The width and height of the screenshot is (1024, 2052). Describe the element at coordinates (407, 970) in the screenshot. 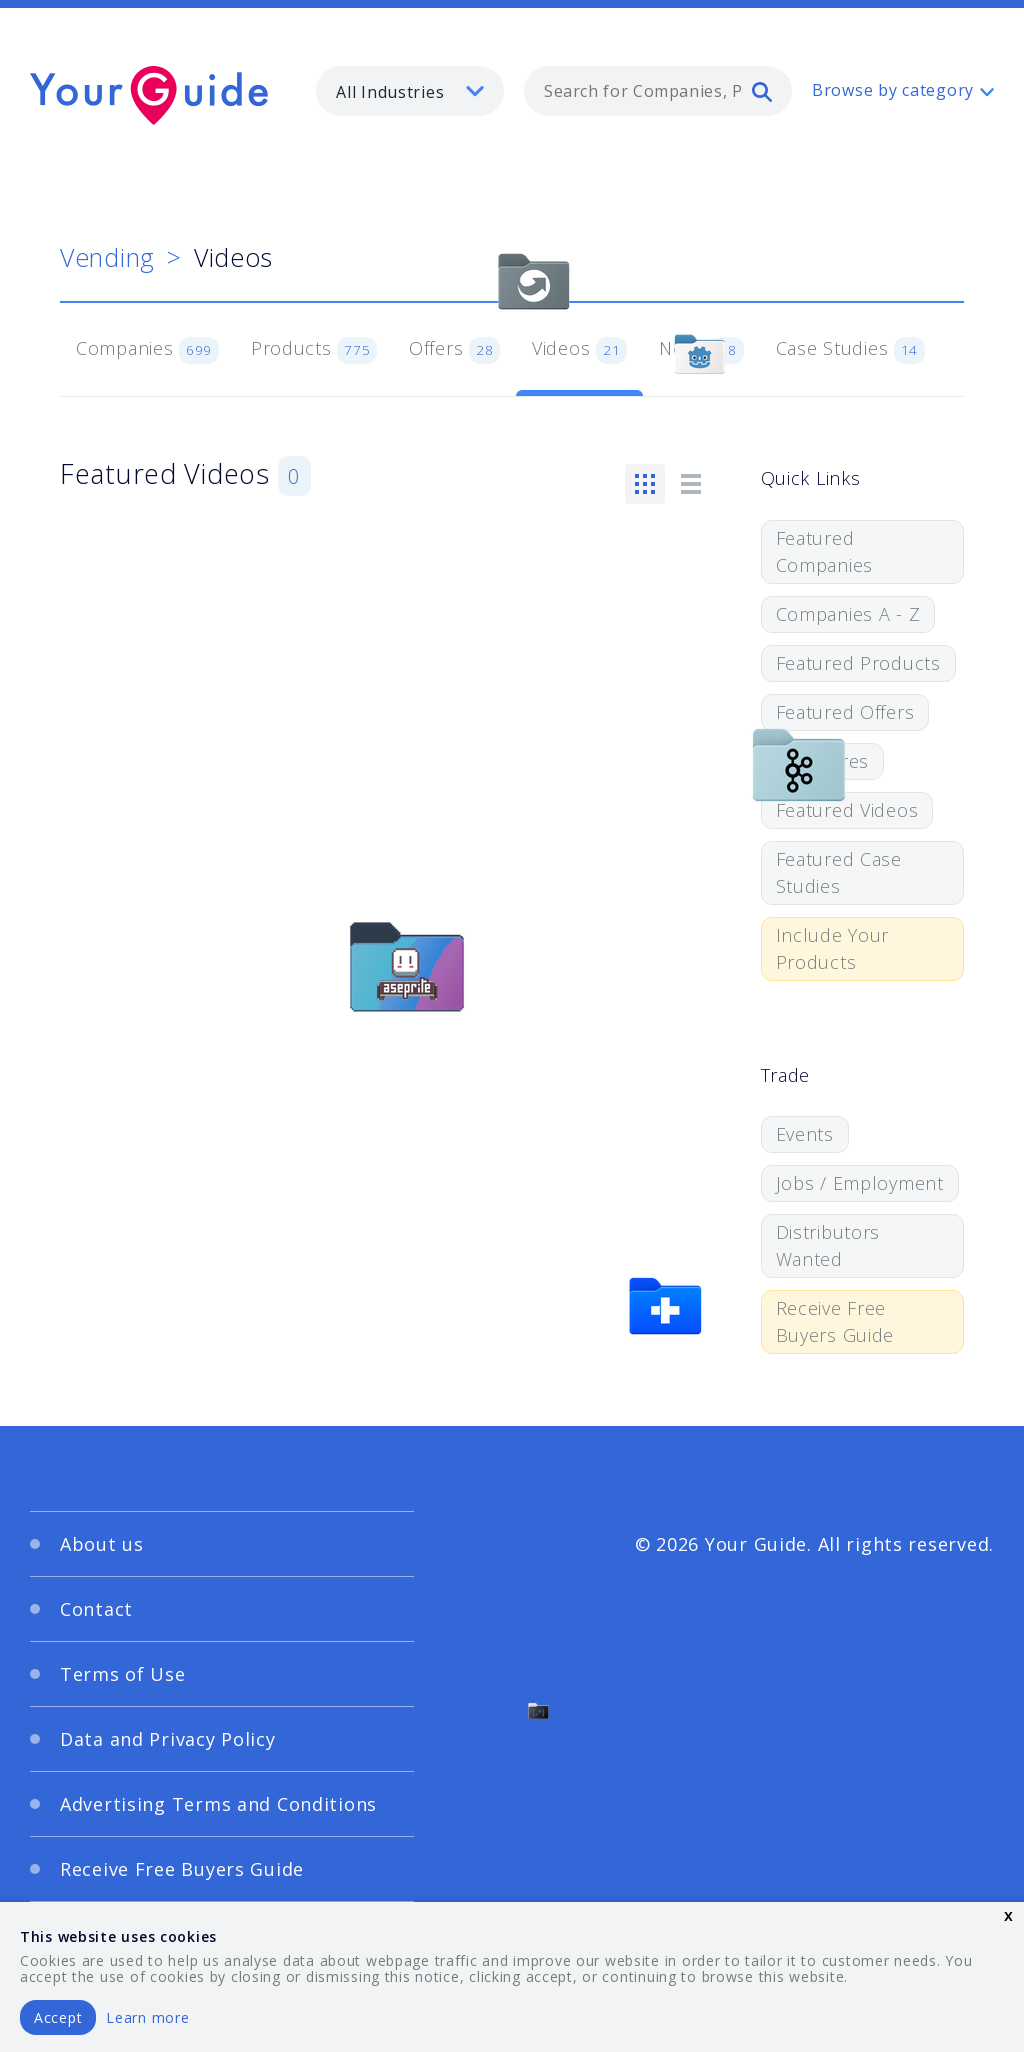

I see `open folder containing aseprite project files` at that location.